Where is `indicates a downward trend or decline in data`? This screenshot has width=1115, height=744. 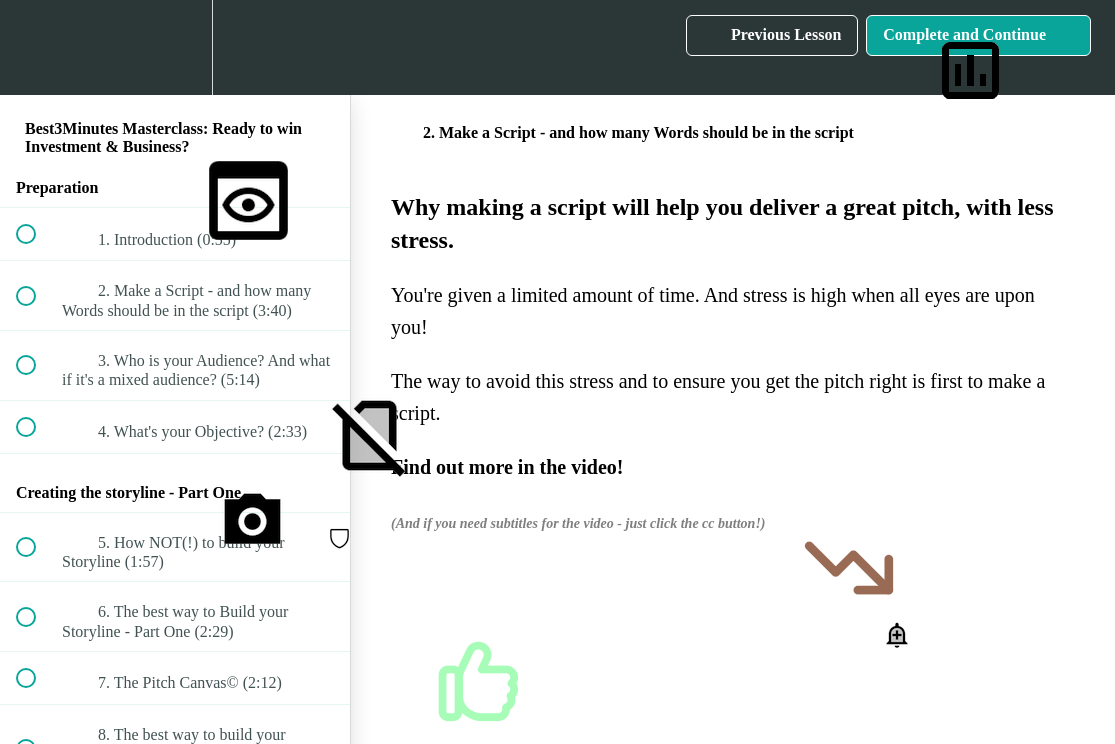 indicates a downward trend or decline in data is located at coordinates (849, 568).